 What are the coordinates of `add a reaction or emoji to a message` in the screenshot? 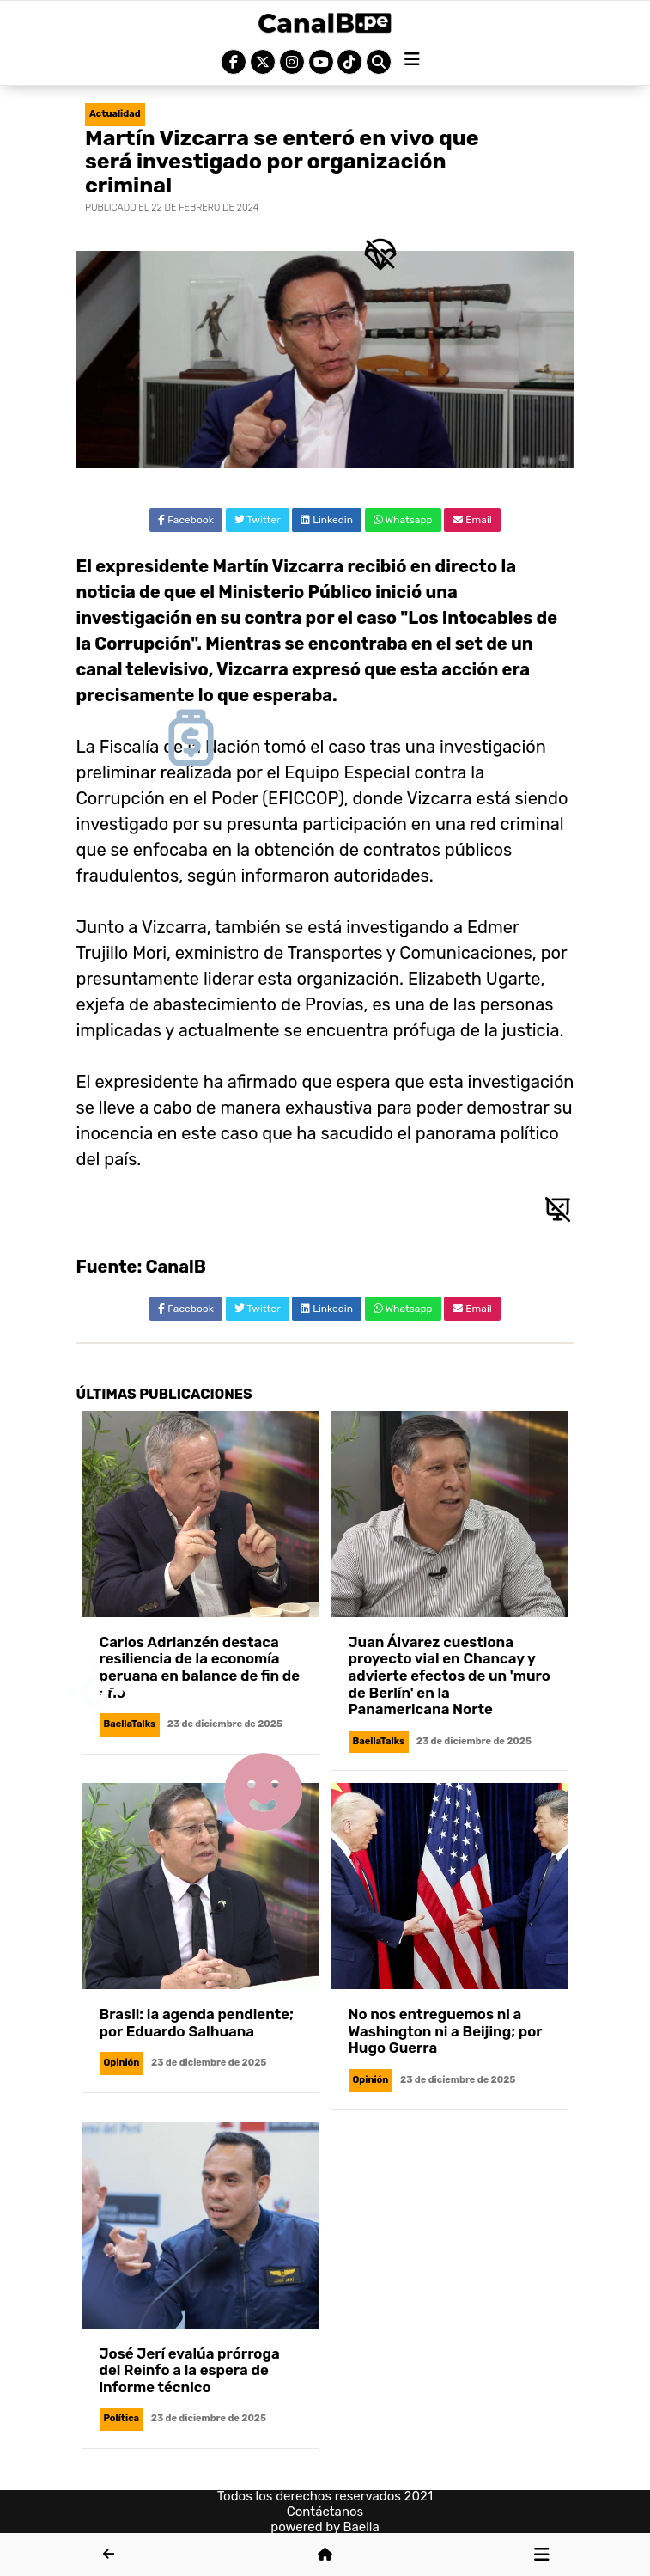 It's located at (263, 1792).